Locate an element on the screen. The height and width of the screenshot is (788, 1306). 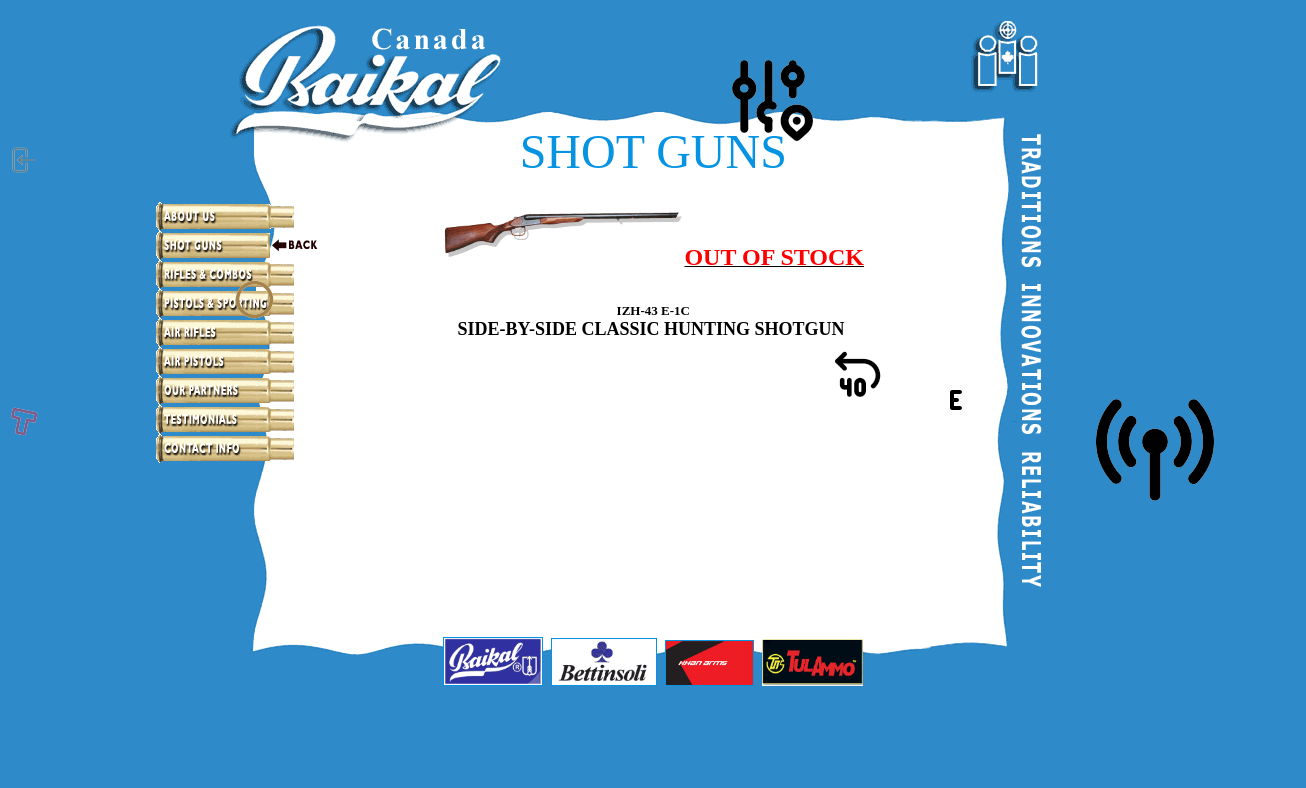
log out of your account is located at coordinates (22, 160).